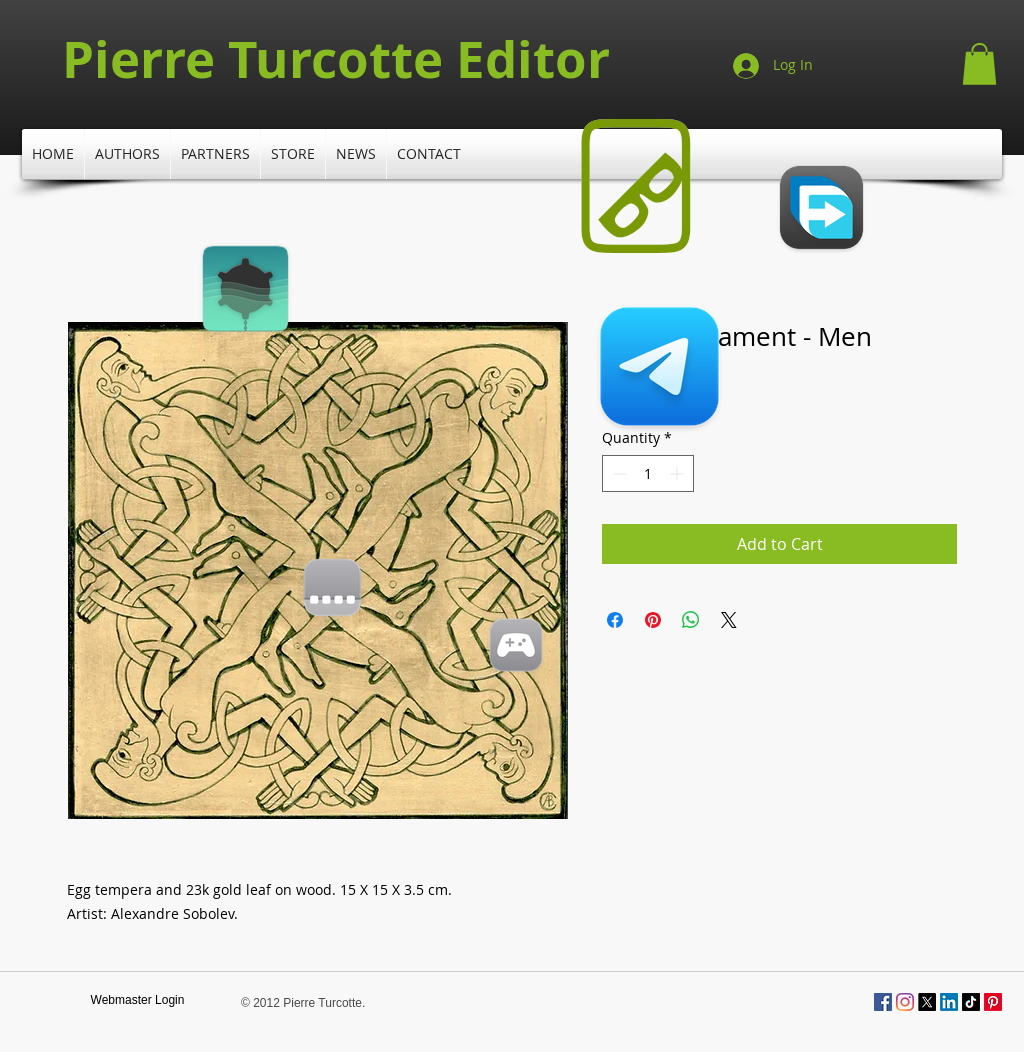 Image resolution: width=1024 pixels, height=1052 pixels. Describe the element at coordinates (821, 207) in the screenshot. I see `open free download manager app` at that location.